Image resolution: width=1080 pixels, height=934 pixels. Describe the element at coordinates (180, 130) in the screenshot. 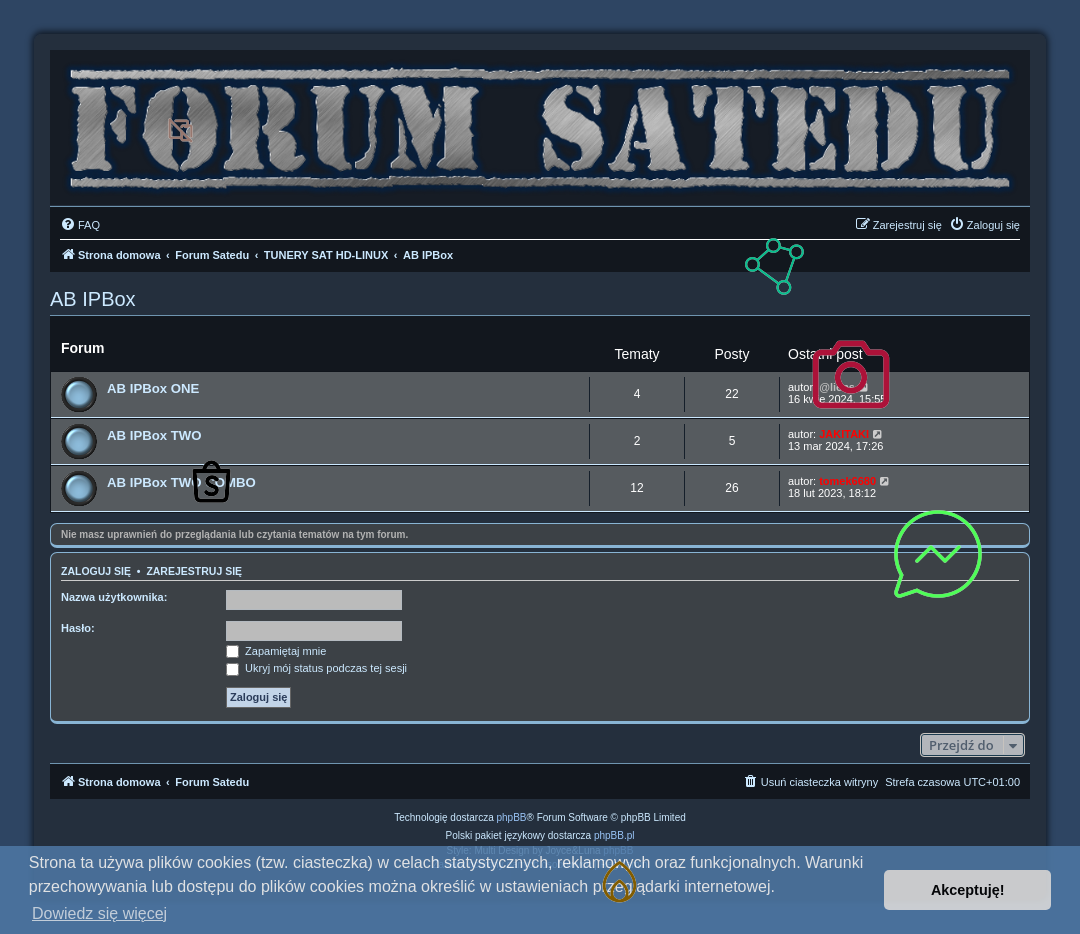

I see `devices are disconnected or unavailable` at that location.